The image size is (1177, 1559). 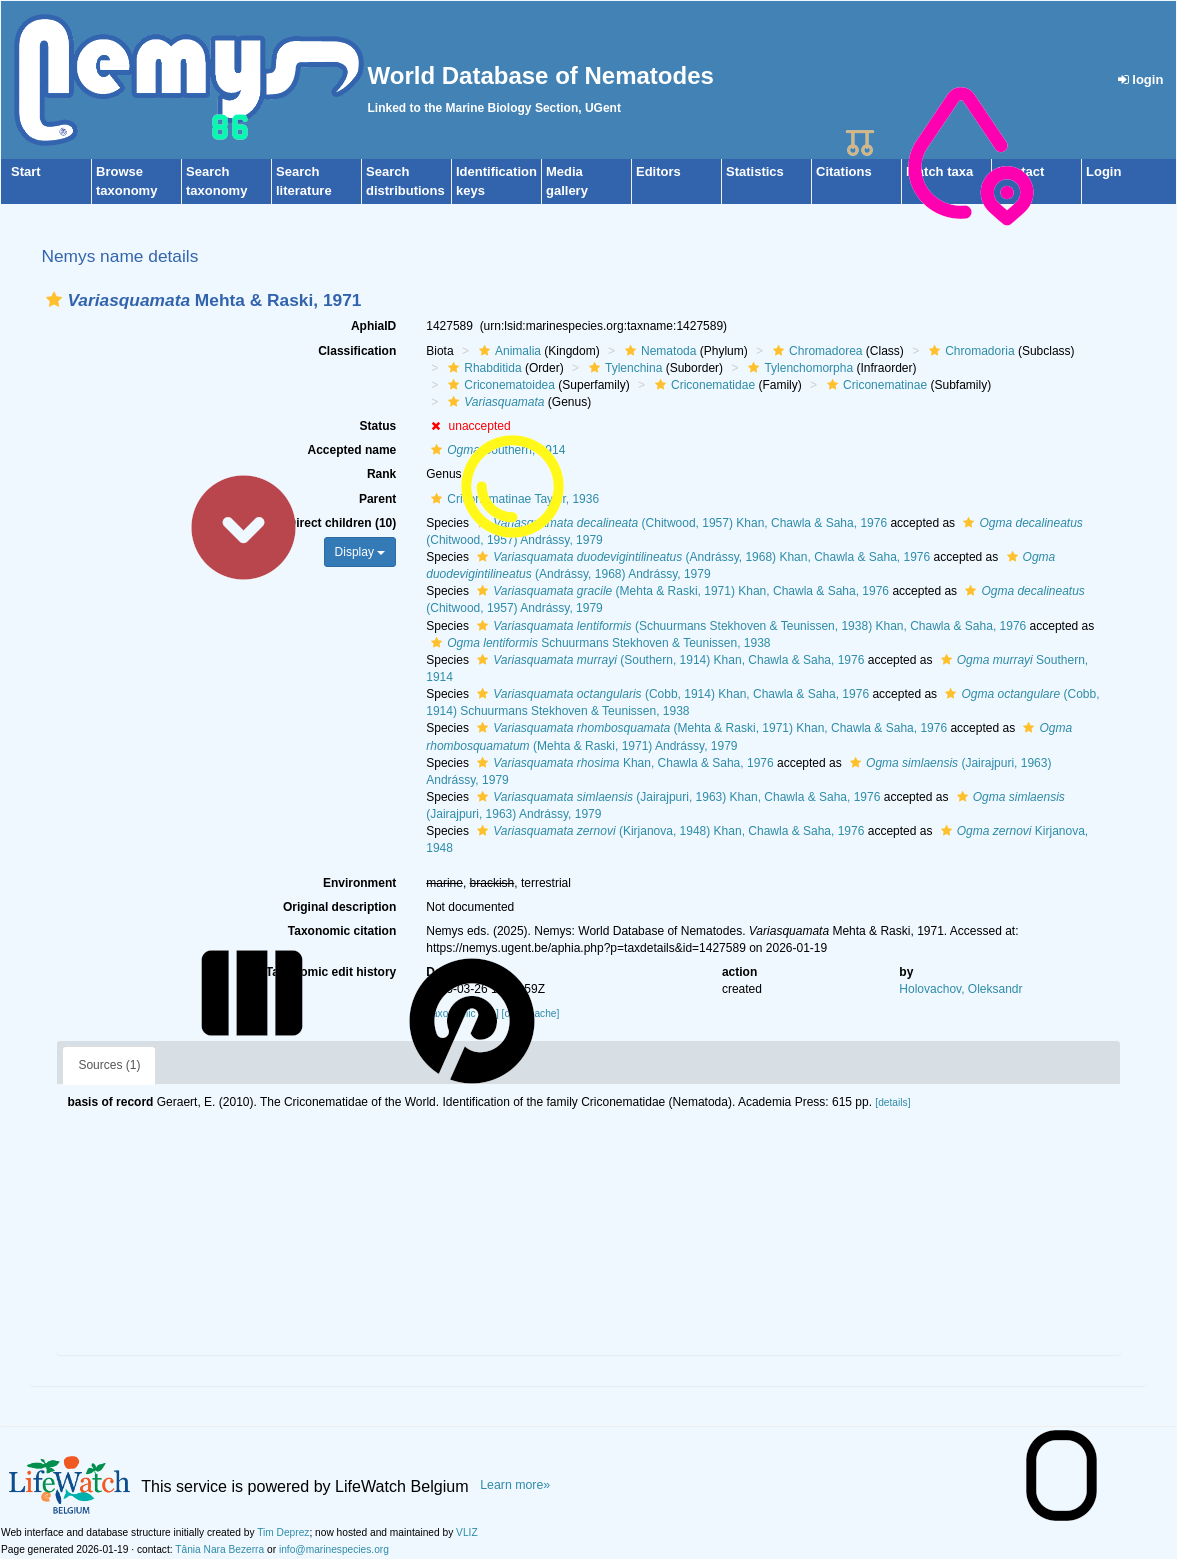 I want to click on switch to column view layout, so click(x=252, y=993).